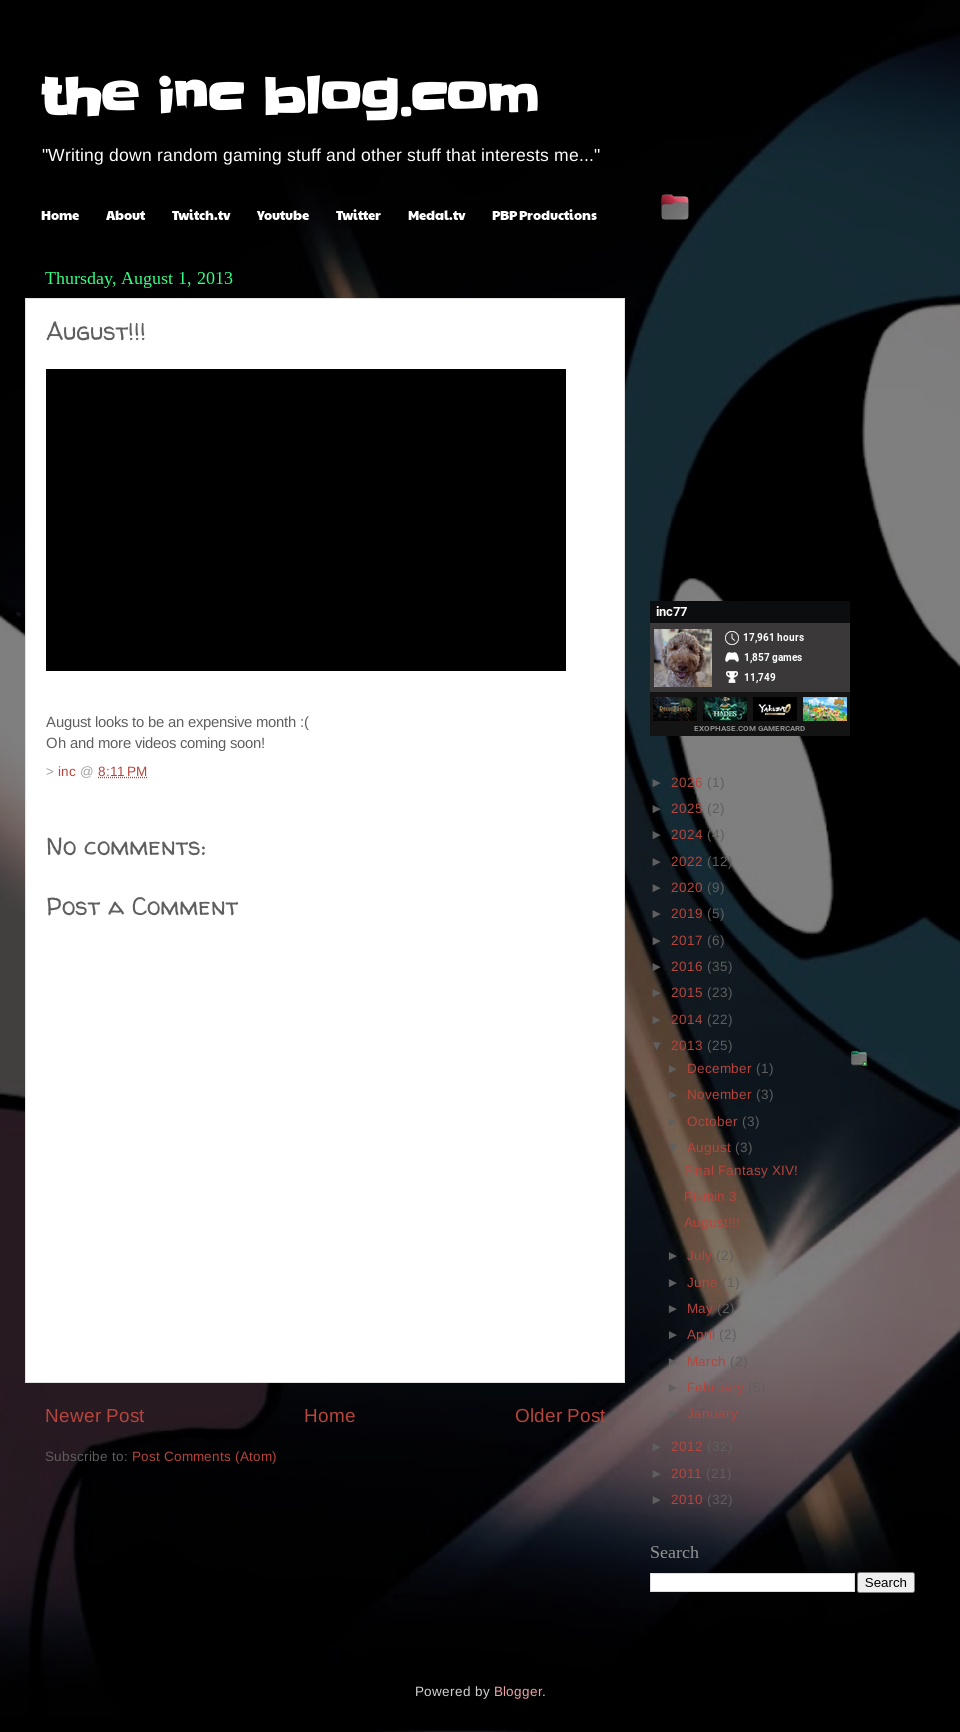 The image size is (960, 1732). I want to click on drop files here to move them into this folder, so click(675, 207).